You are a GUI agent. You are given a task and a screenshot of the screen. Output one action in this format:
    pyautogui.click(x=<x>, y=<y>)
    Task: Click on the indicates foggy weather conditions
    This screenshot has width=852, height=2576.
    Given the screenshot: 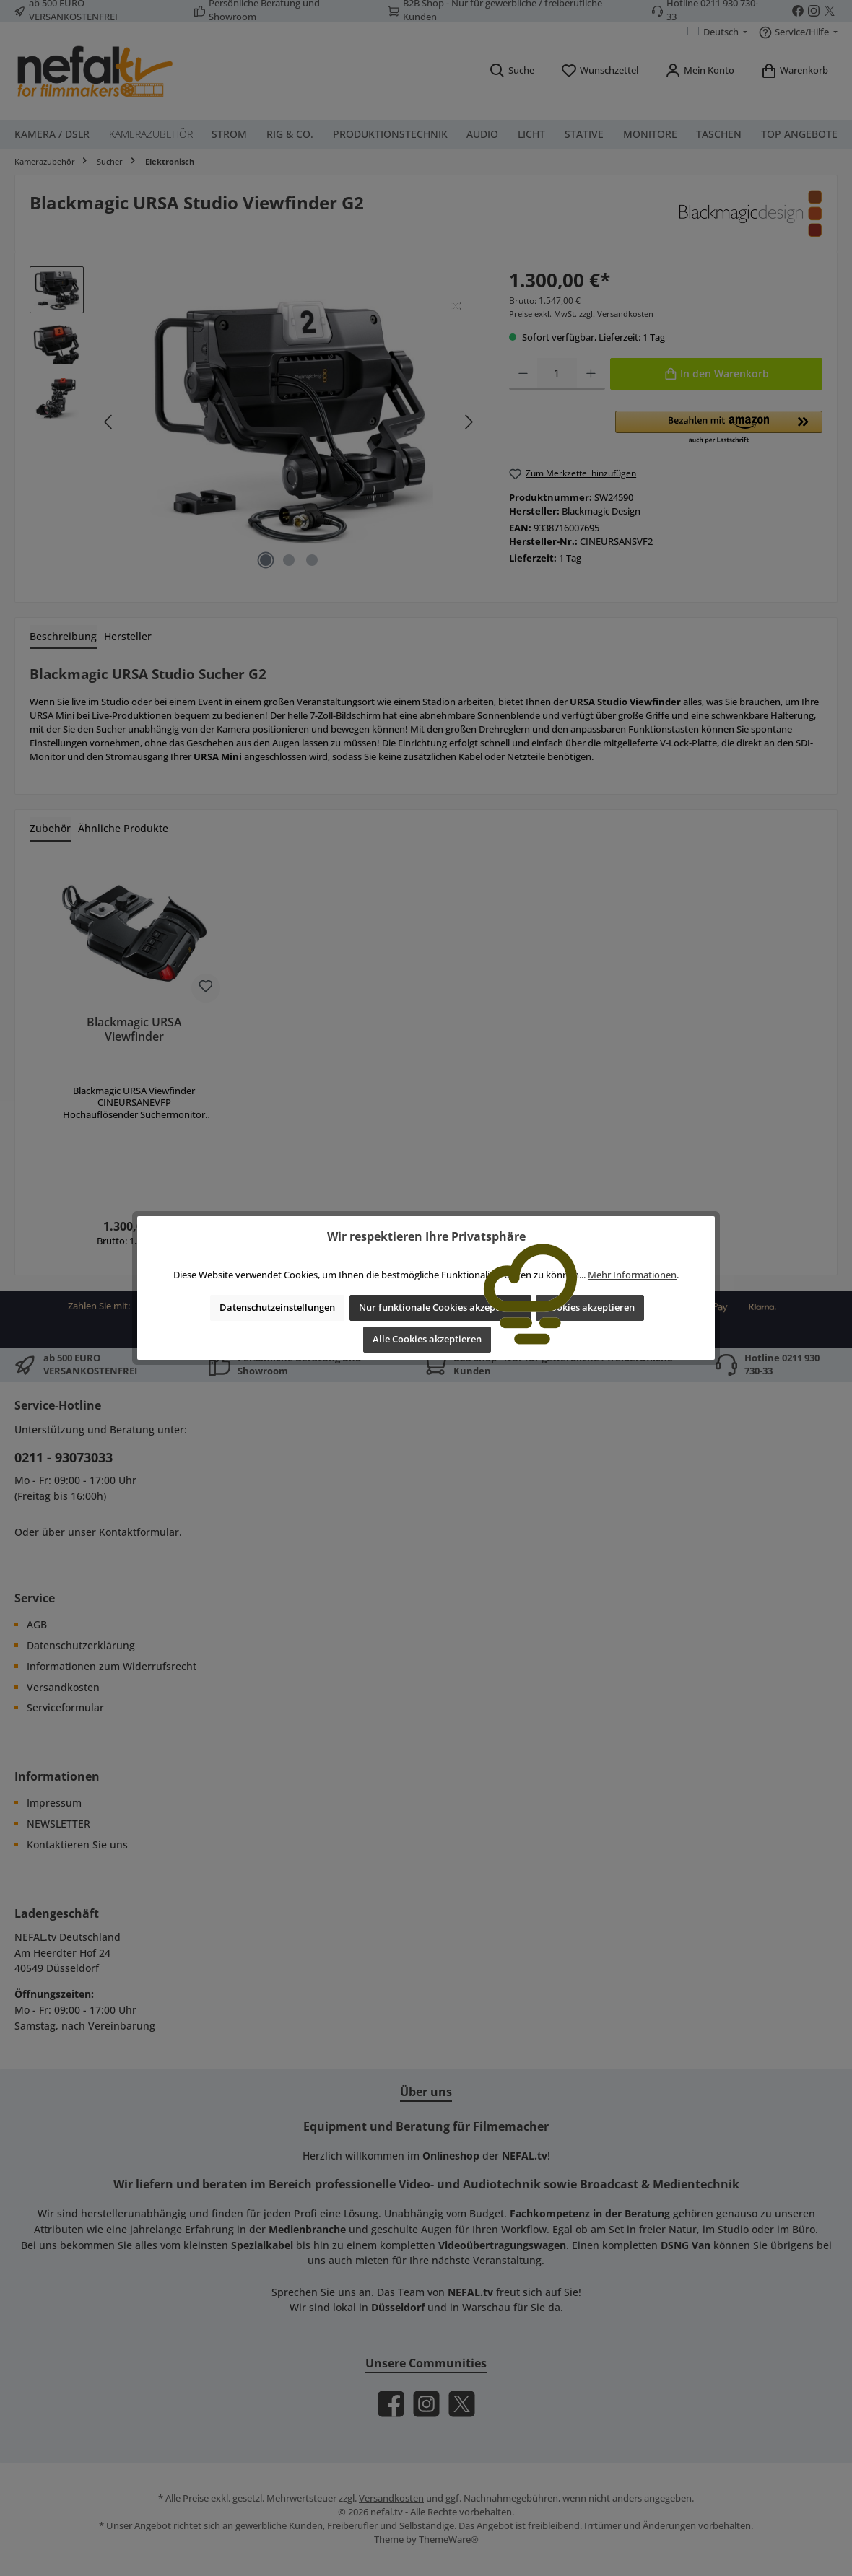 What is the action you would take?
    pyautogui.click(x=530, y=1292)
    